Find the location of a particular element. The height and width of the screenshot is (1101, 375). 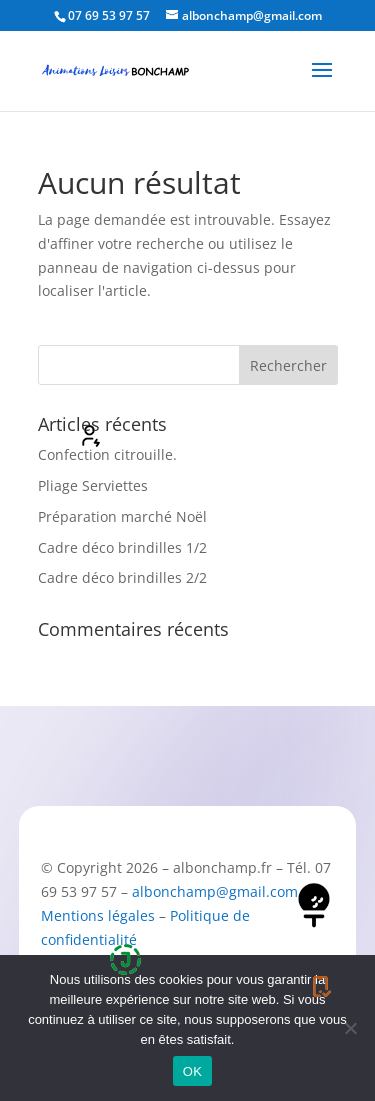

indicates a pending or in-progress item labeled "J" is located at coordinates (125, 959).